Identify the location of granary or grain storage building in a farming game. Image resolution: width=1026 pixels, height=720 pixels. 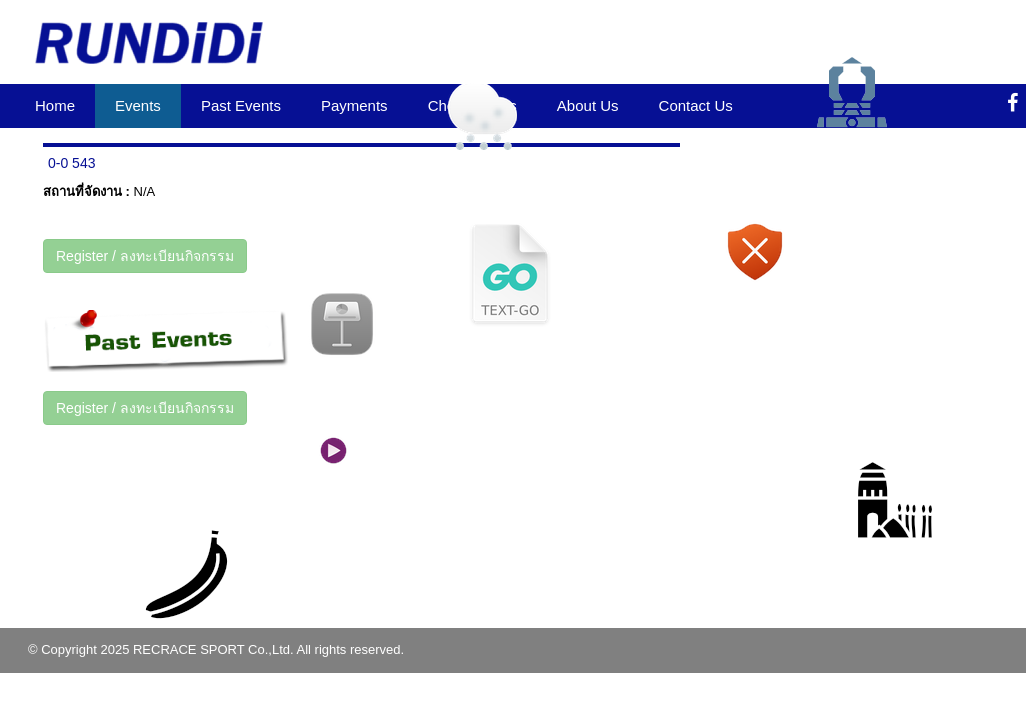
(895, 498).